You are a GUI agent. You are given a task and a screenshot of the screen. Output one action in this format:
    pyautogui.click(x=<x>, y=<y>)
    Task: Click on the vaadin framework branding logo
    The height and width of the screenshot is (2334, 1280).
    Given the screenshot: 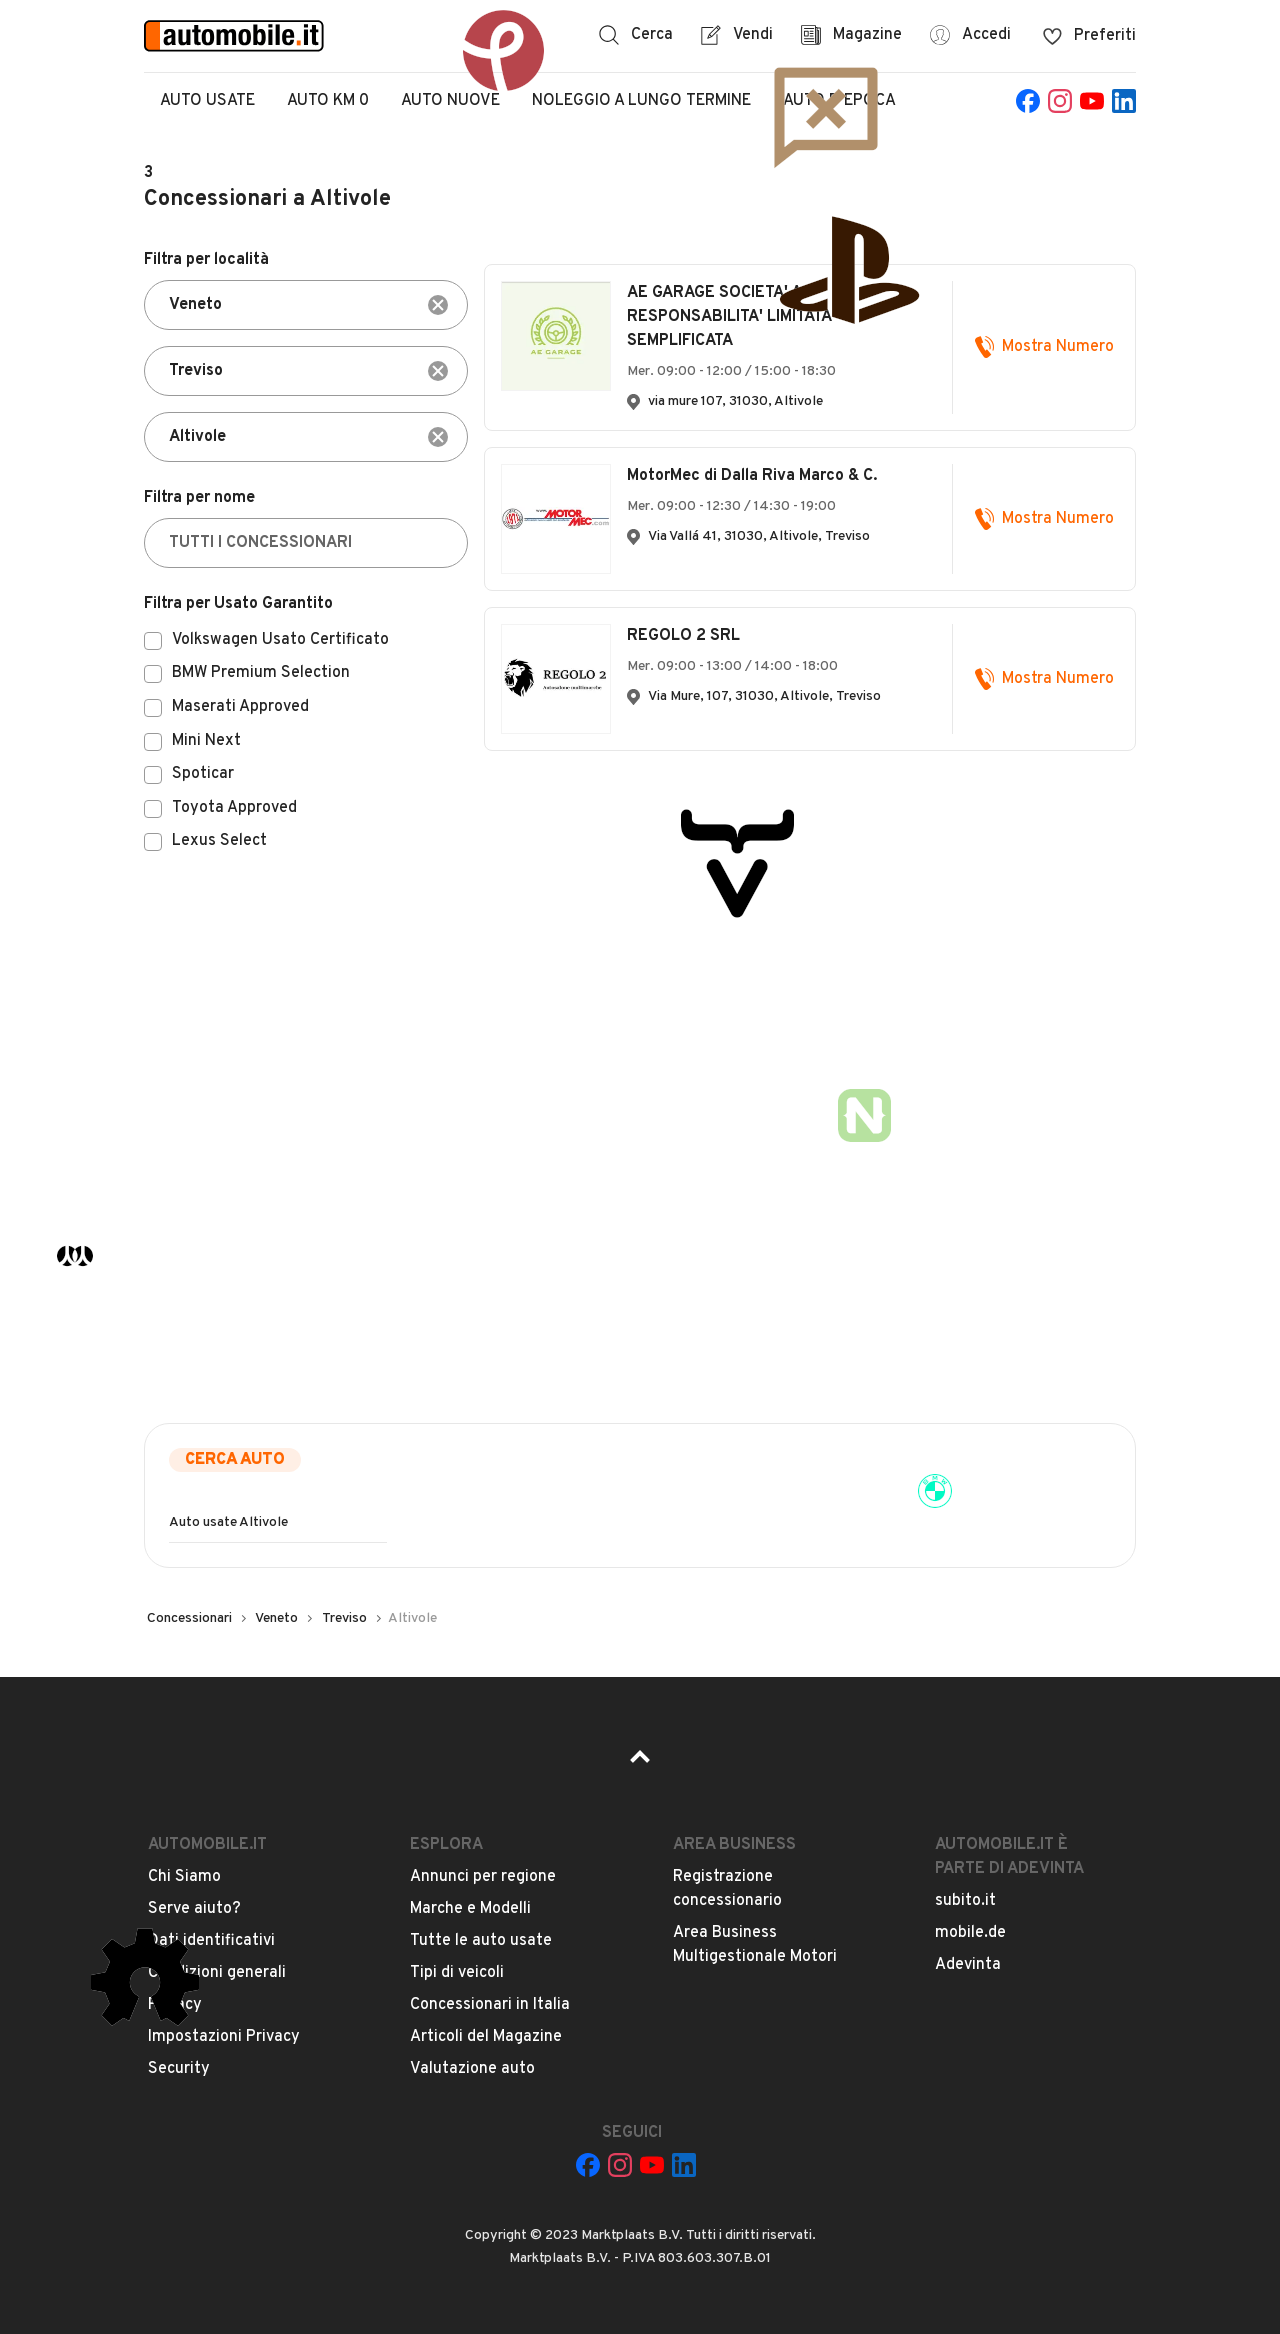 What is the action you would take?
    pyautogui.click(x=737, y=863)
    